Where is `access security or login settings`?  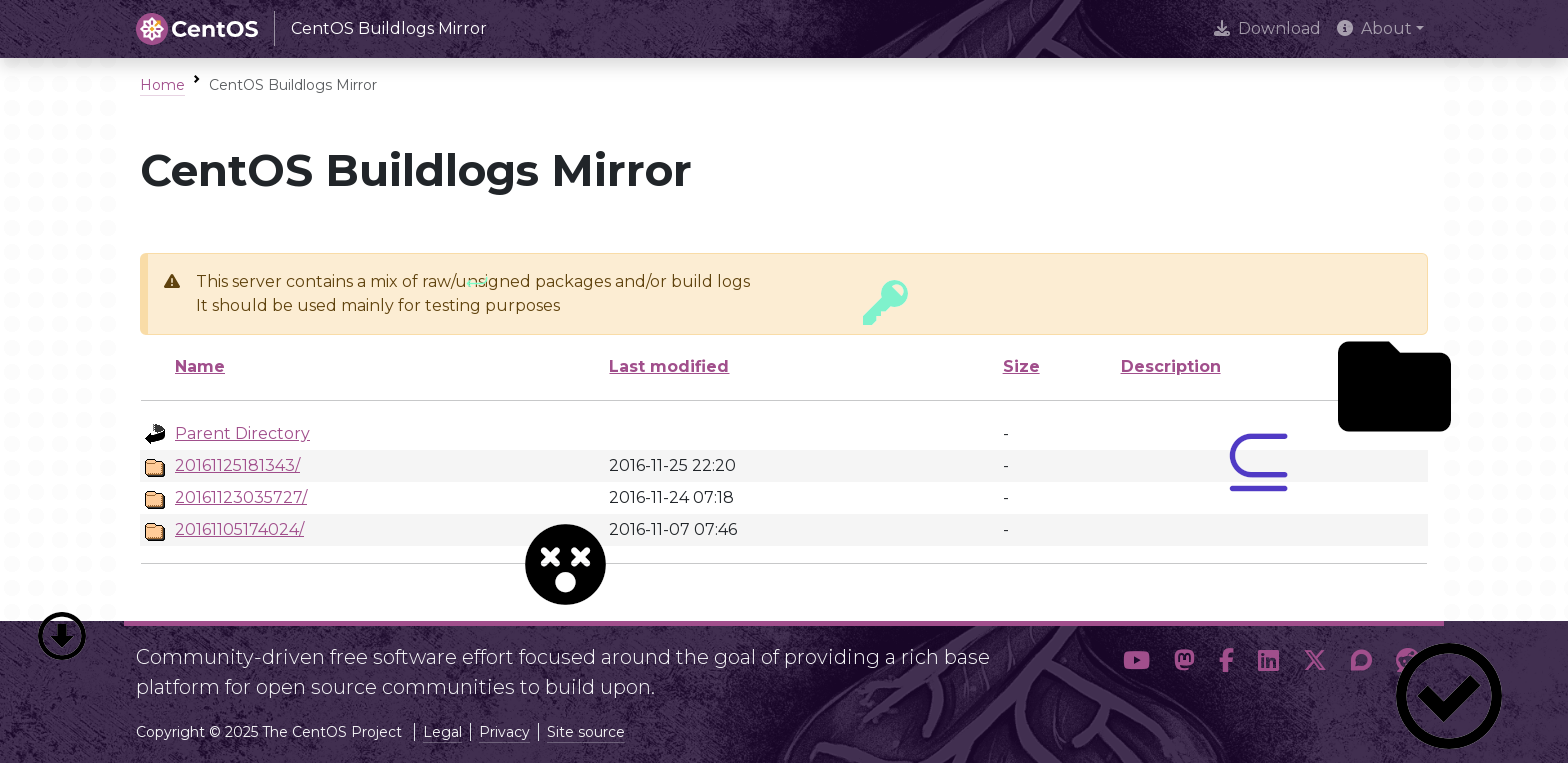
access security or login settings is located at coordinates (885, 302).